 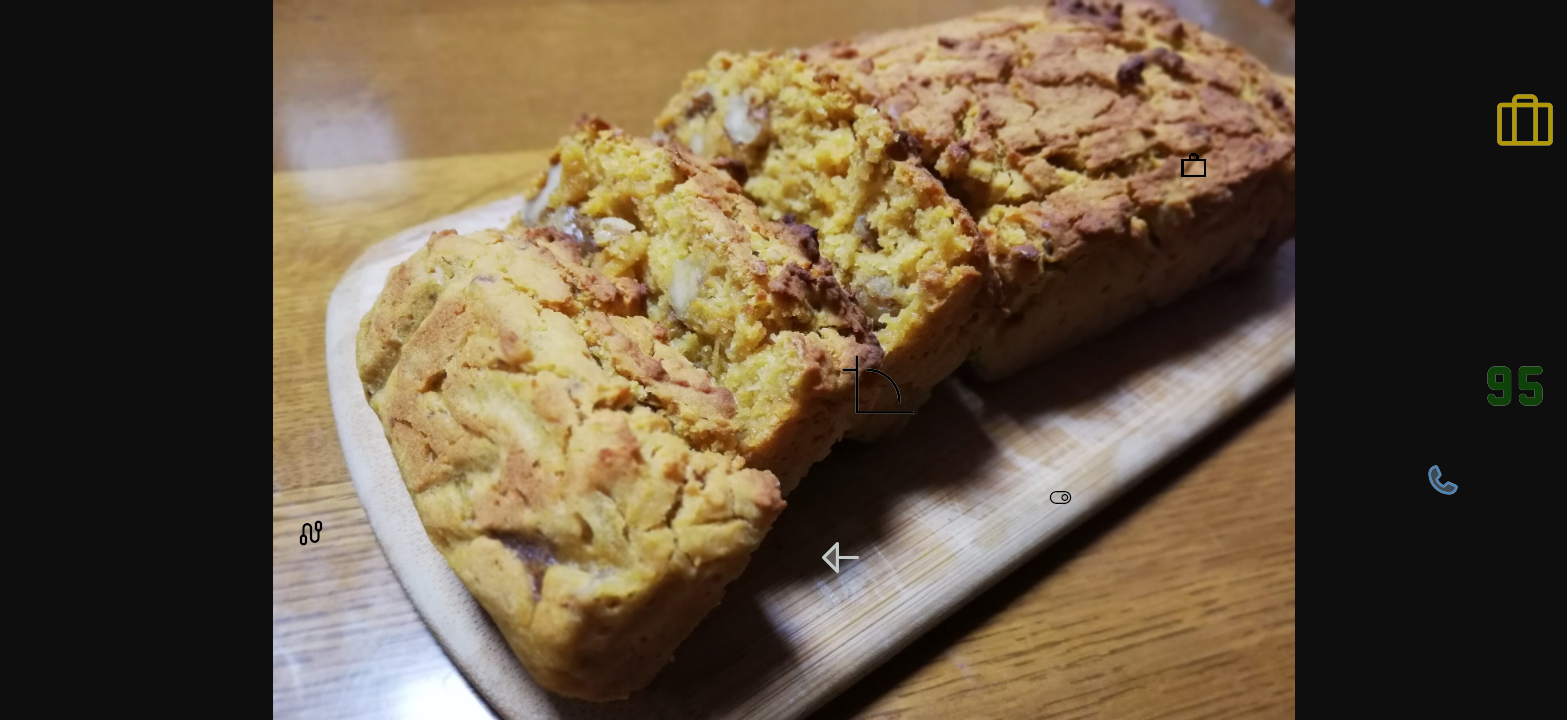 What do you see at coordinates (1060, 497) in the screenshot?
I see `toggle switch in the "on" or enabled position` at bounding box center [1060, 497].